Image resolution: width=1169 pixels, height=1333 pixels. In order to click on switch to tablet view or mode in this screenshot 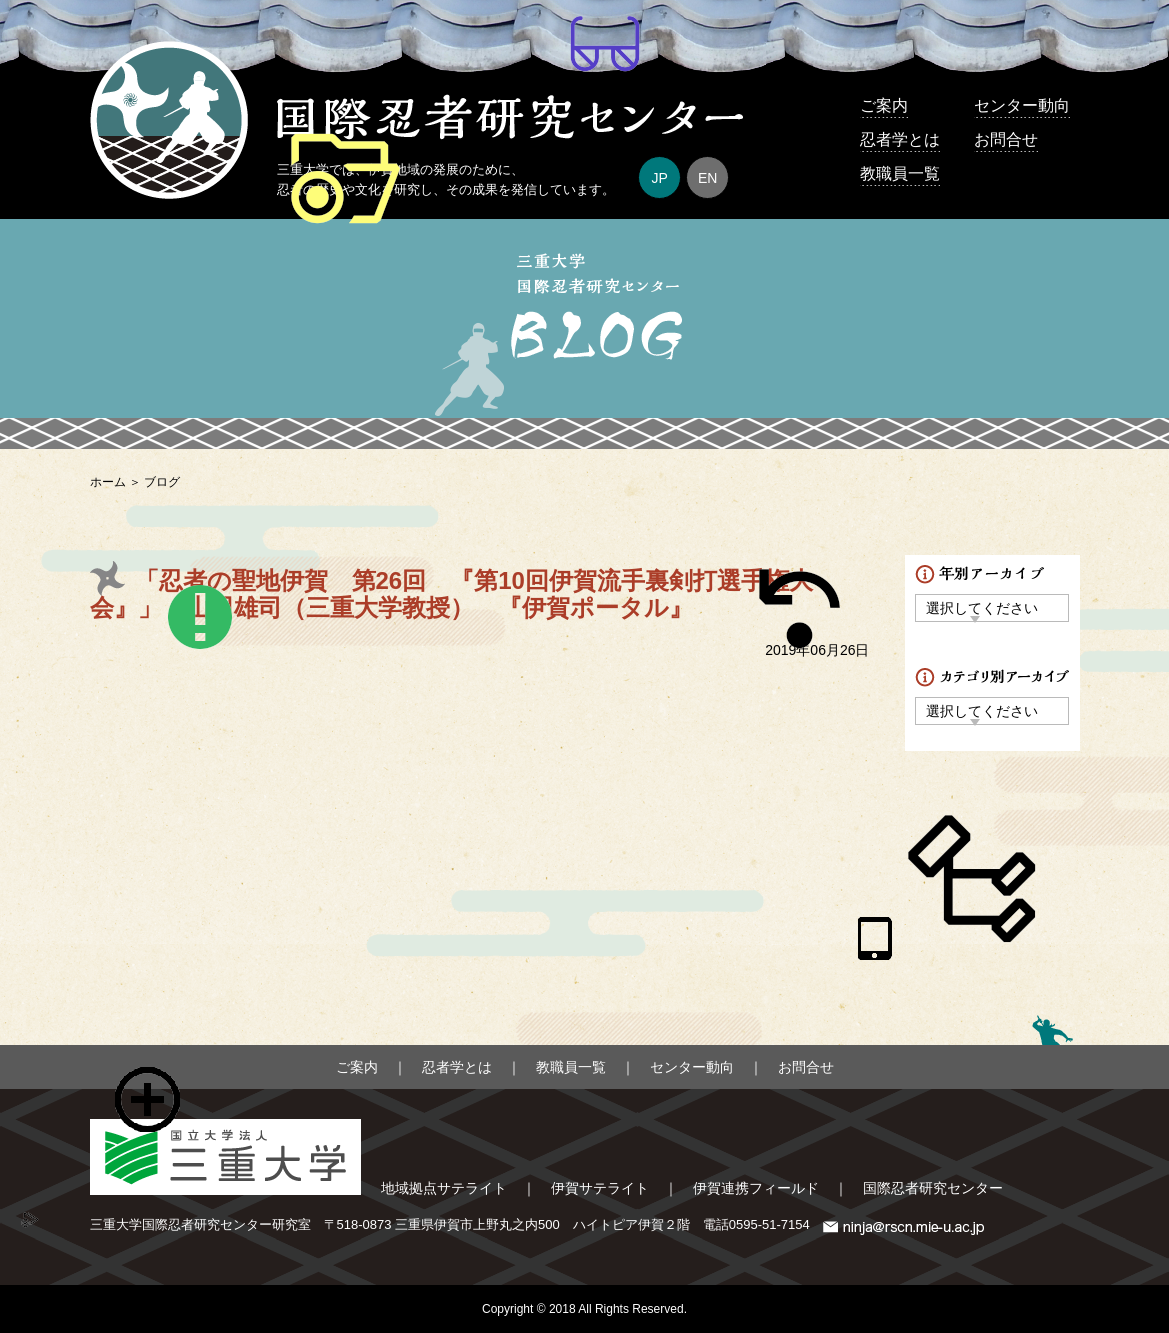, I will do `click(875, 938)`.